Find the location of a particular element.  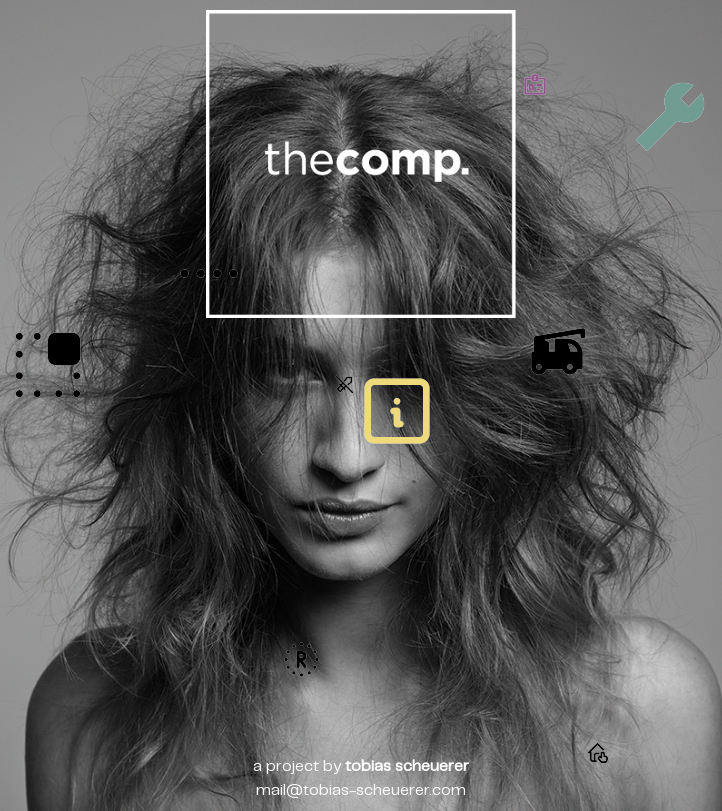

access build or configuration settings is located at coordinates (670, 117).